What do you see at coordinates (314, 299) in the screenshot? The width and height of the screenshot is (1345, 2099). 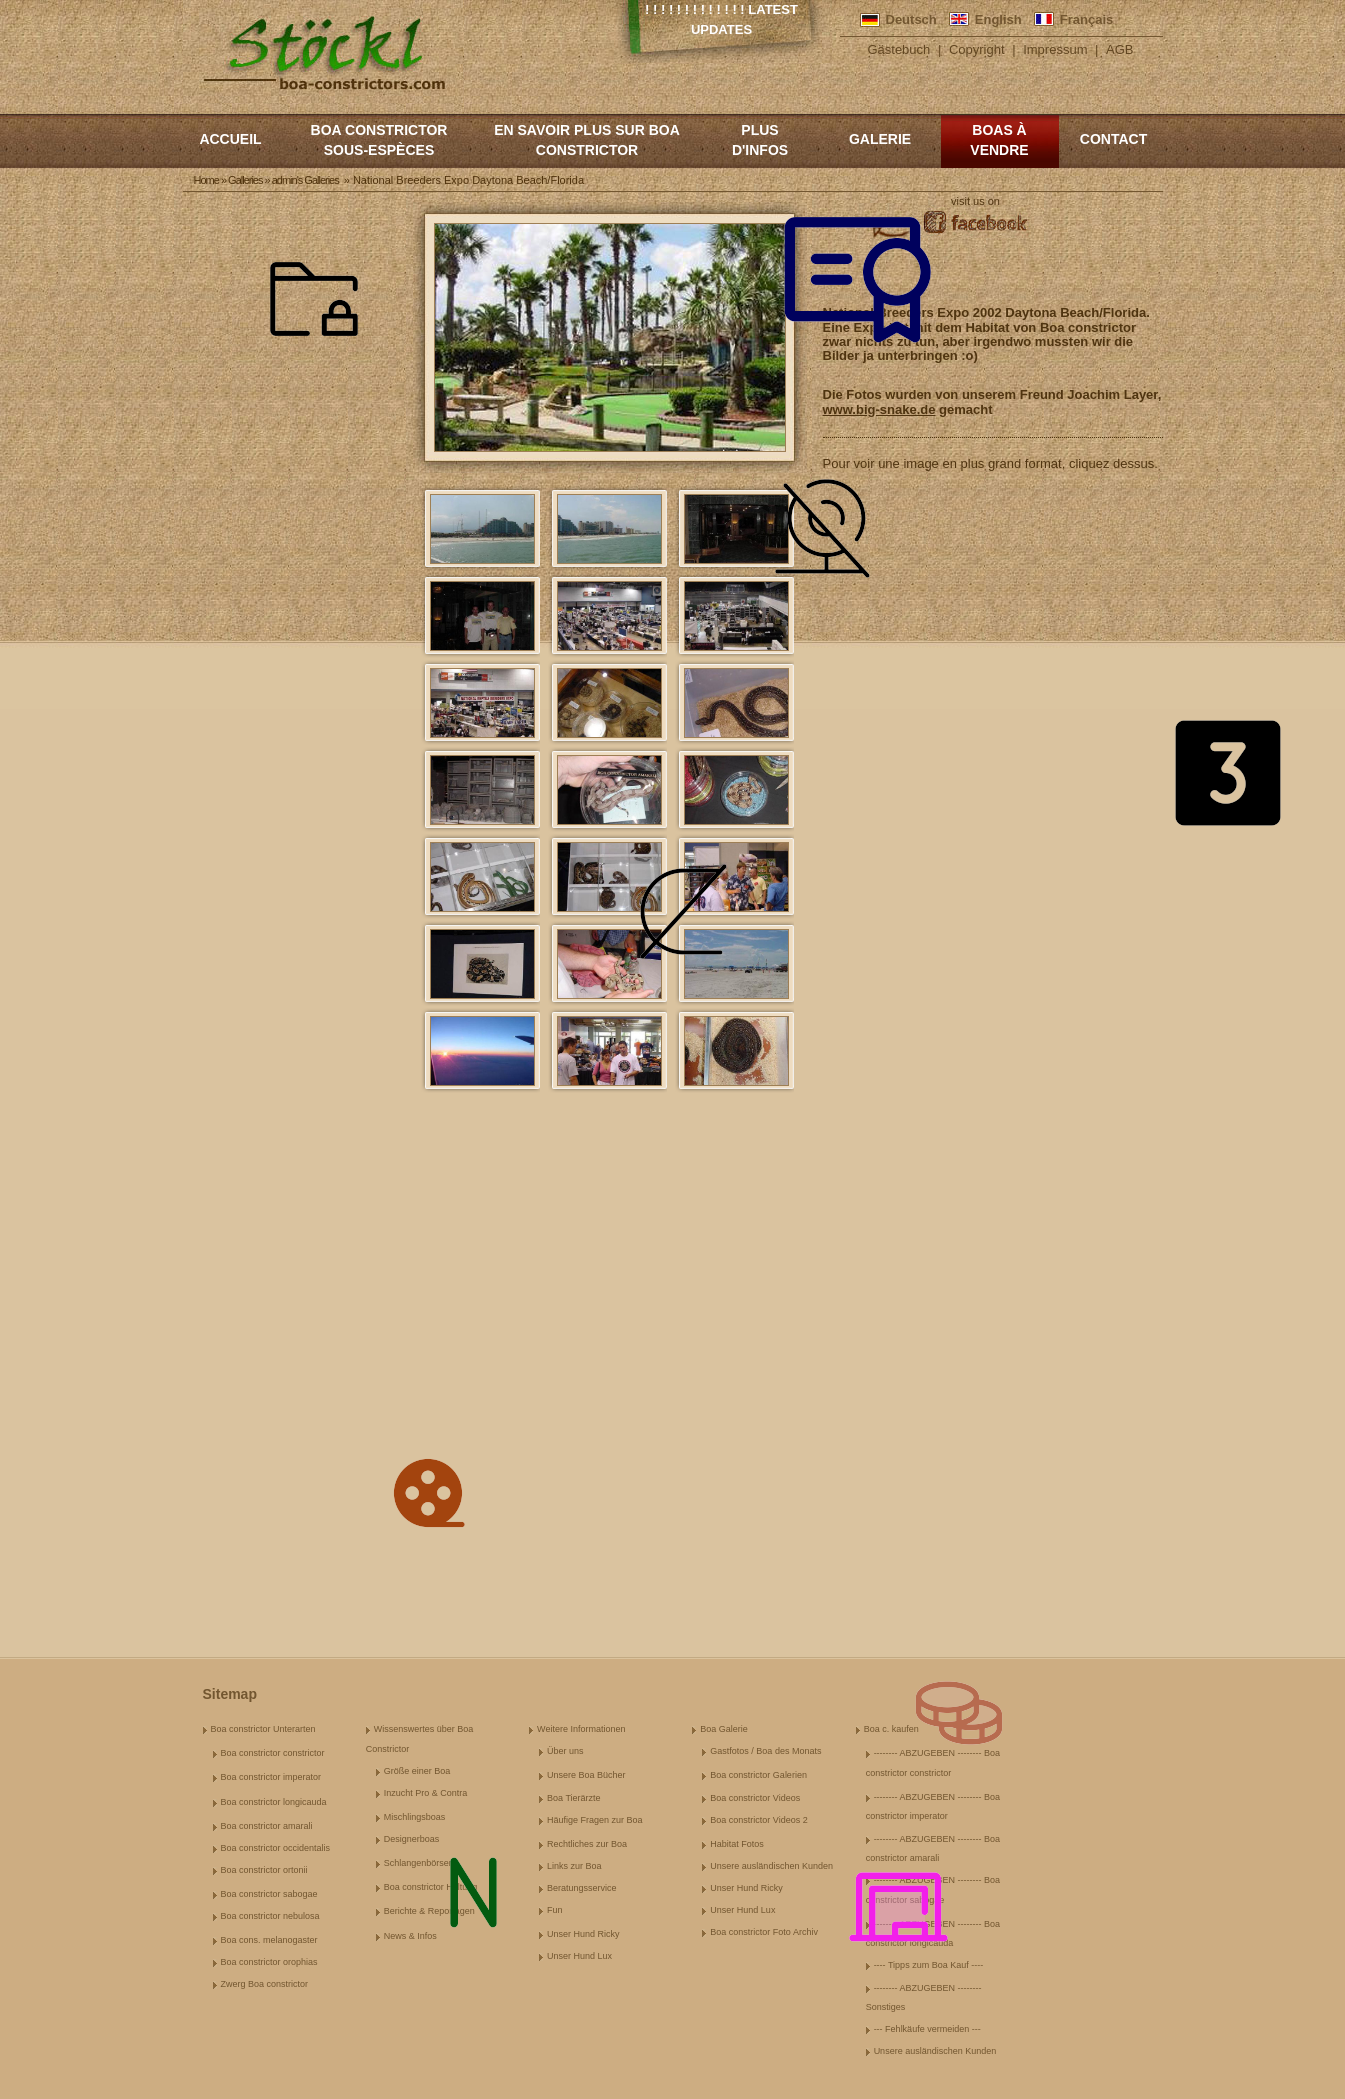 I see `access a password-protected folder` at bounding box center [314, 299].